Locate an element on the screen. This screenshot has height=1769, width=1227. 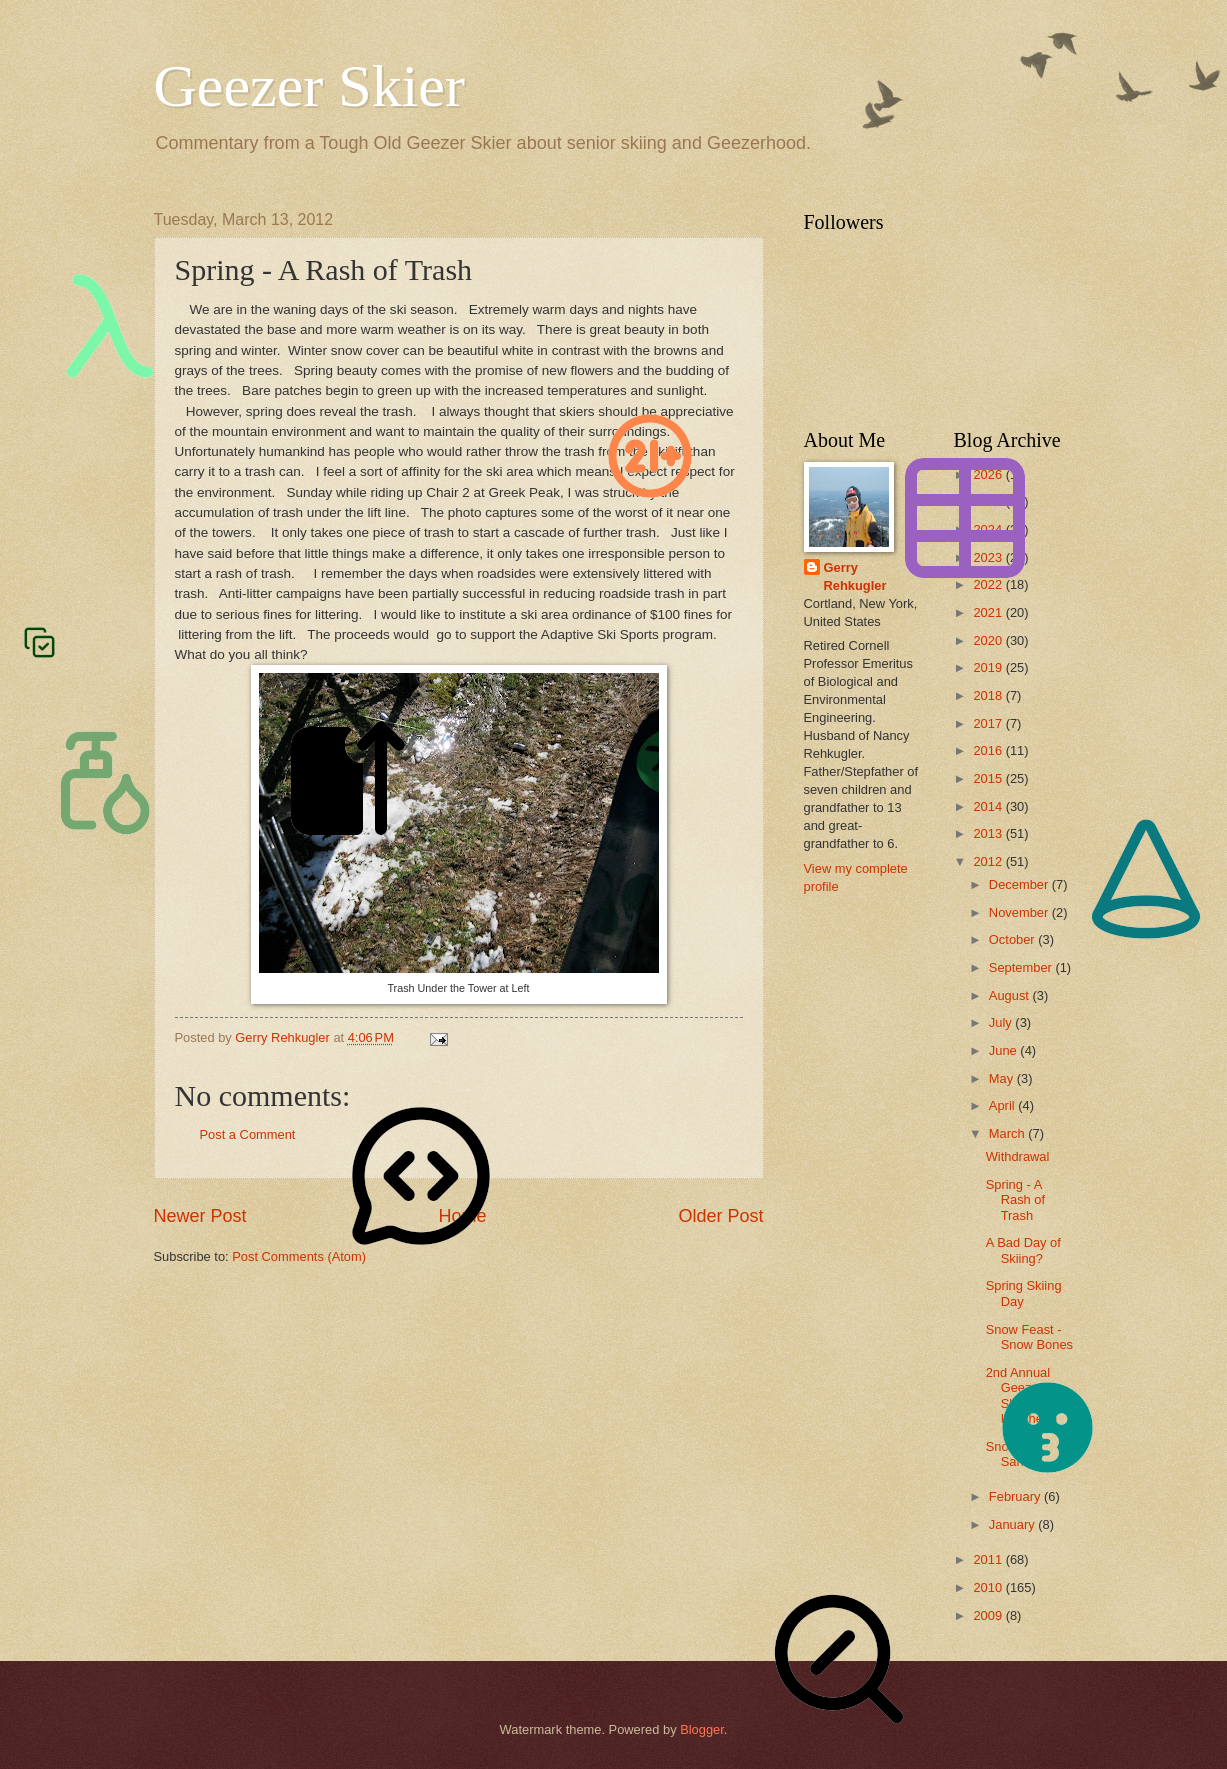
access lambda or serverless function settings is located at coordinates (107, 326).